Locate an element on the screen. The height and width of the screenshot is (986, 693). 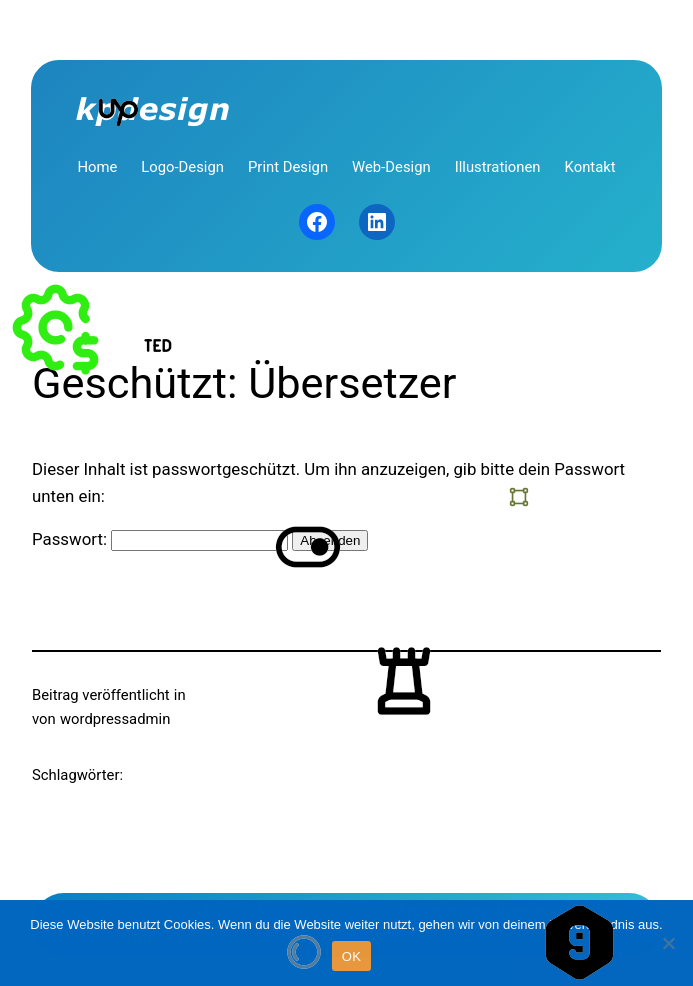
access payment or billing settings is located at coordinates (55, 327).